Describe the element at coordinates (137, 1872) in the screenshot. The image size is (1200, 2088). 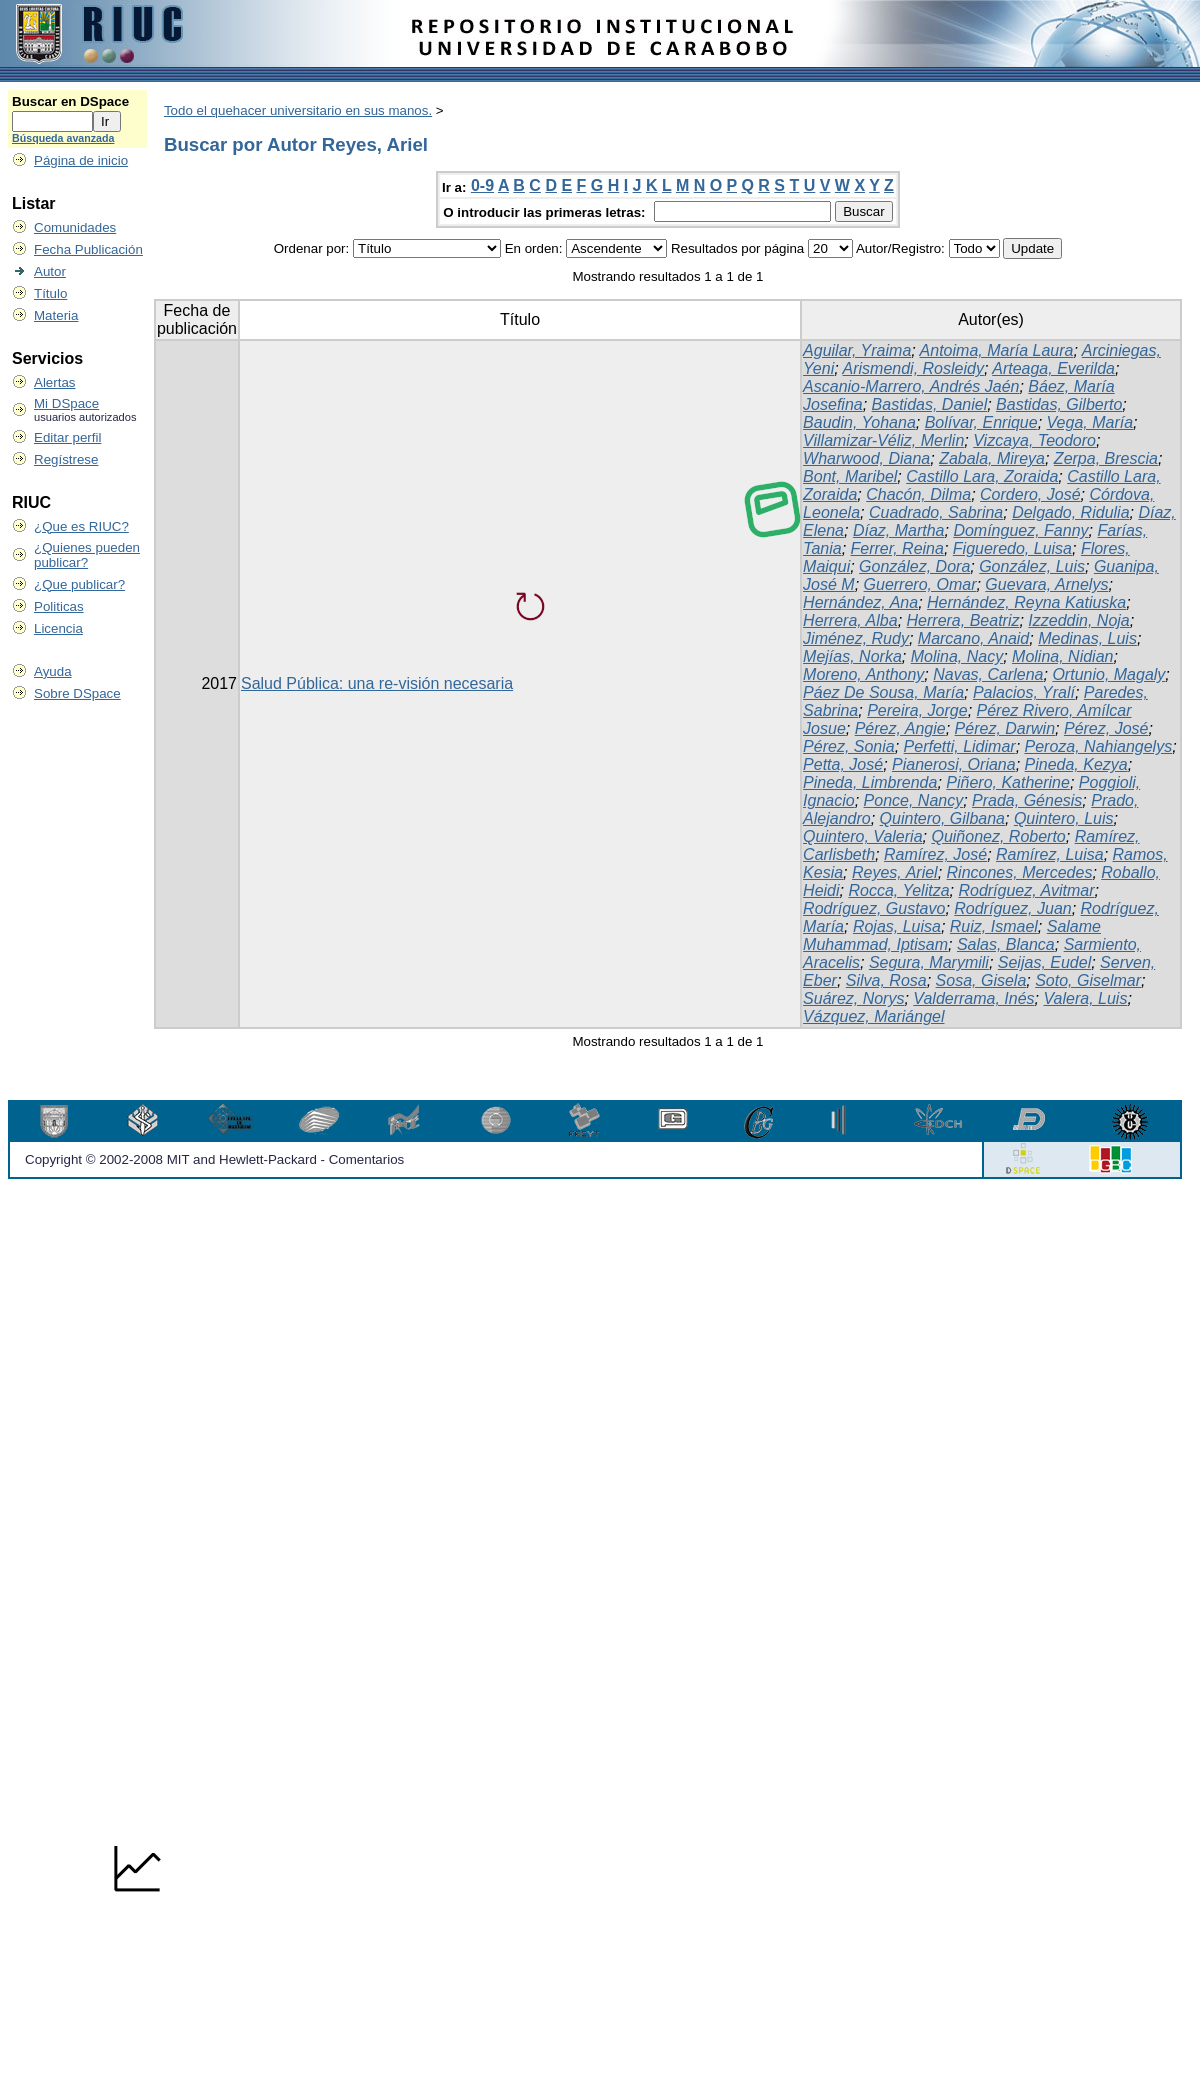
I see `view analytics or performance metrics` at that location.